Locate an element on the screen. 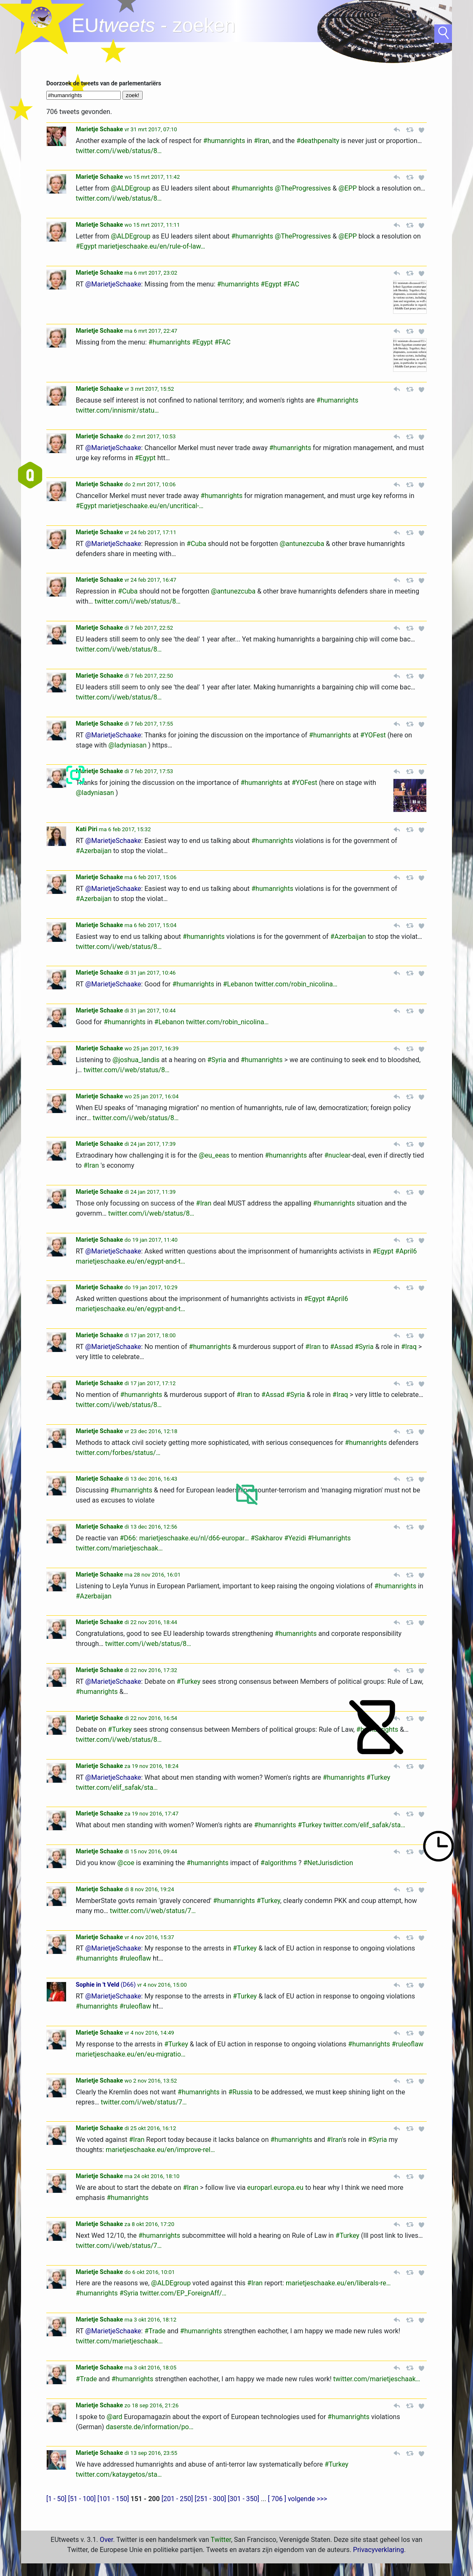  view time or clock settings is located at coordinates (438, 1846).